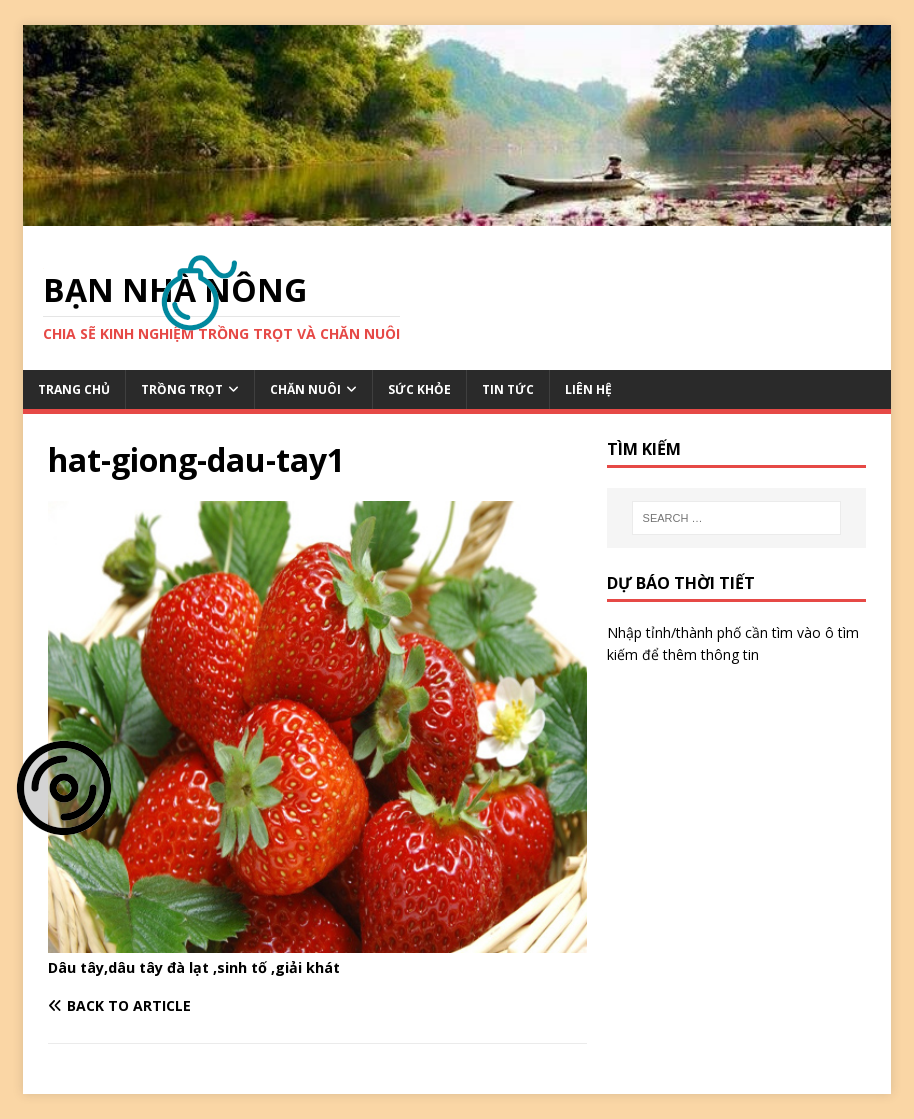  What do you see at coordinates (64, 788) in the screenshot?
I see `access music or audio library` at bounding box center [64, 788].